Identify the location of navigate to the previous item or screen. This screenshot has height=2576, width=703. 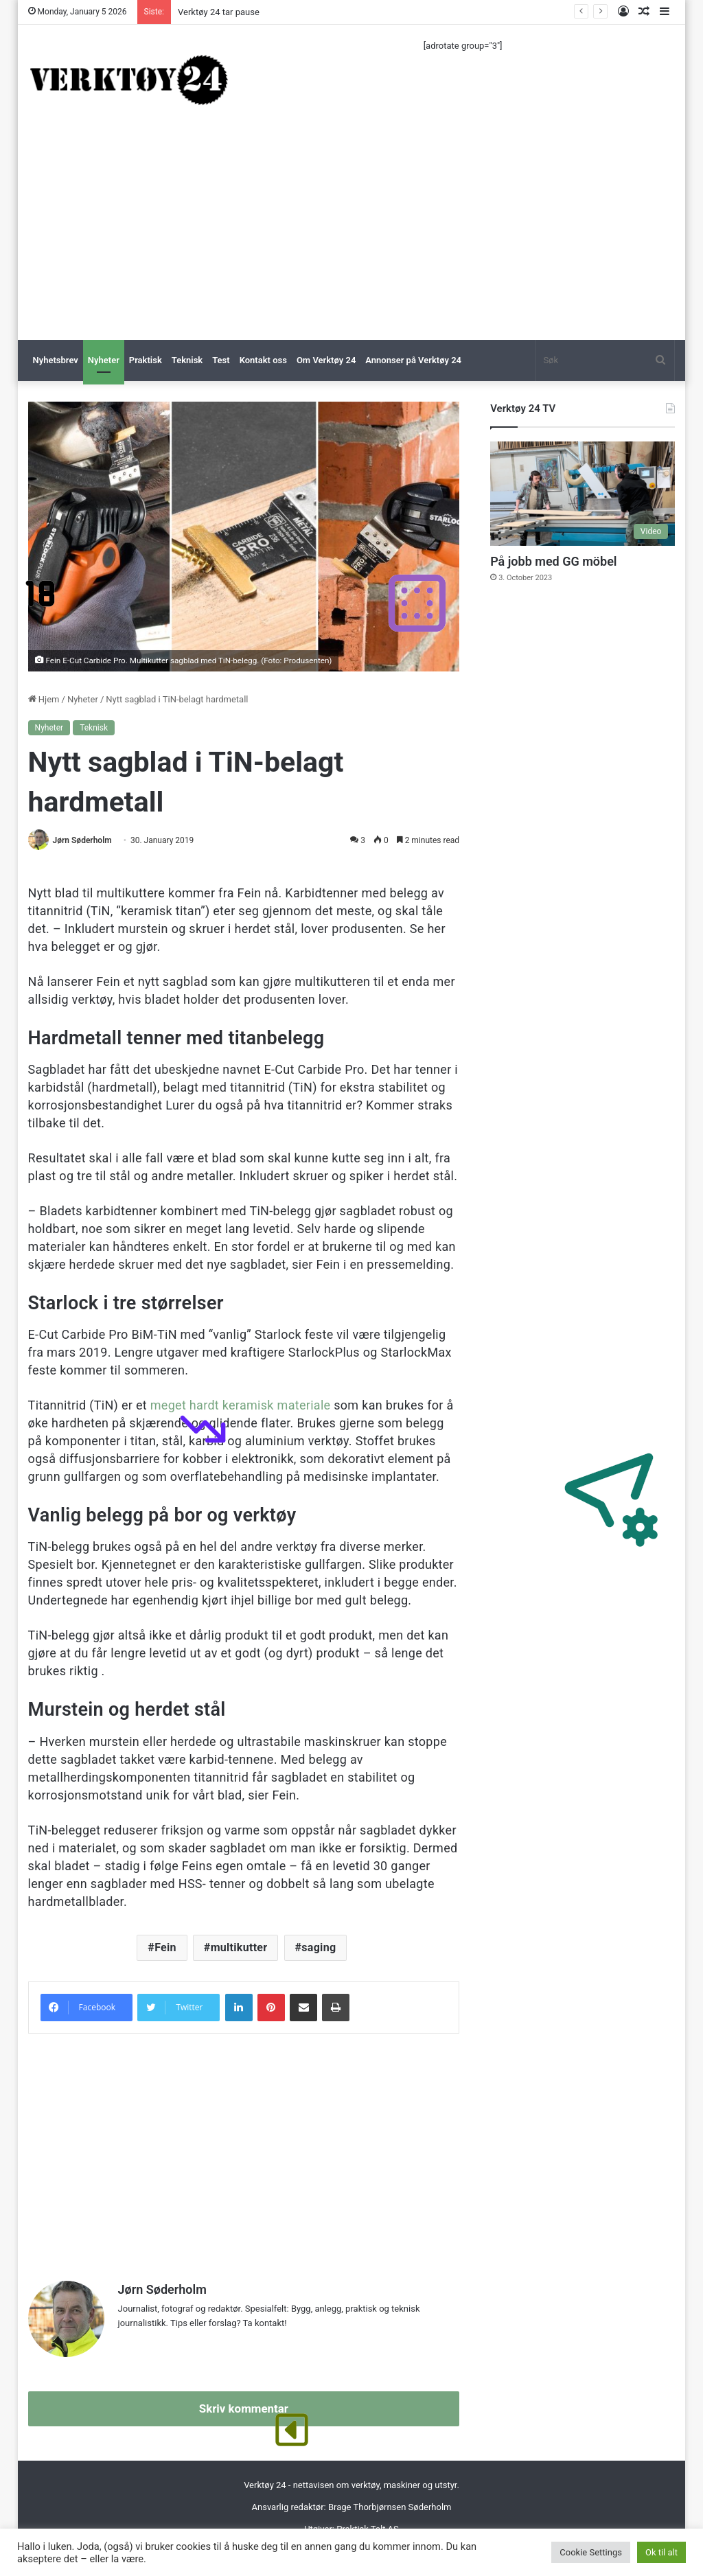
(292, 2430).